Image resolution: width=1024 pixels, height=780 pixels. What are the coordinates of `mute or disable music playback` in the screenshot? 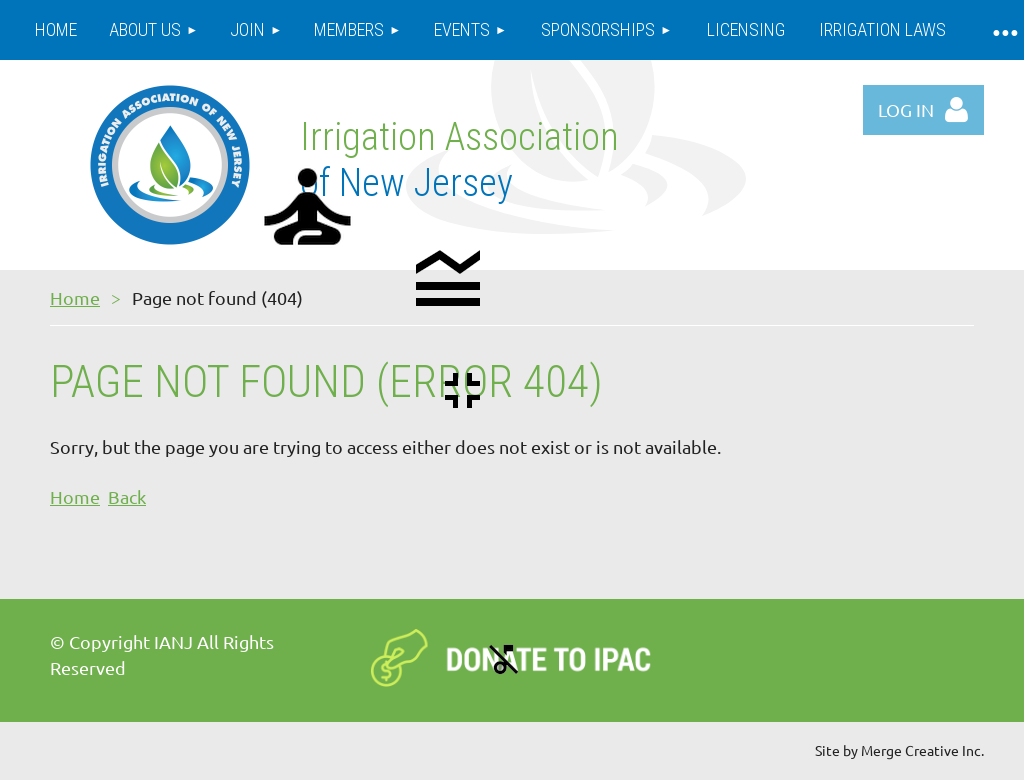 It's located at (503, 659).